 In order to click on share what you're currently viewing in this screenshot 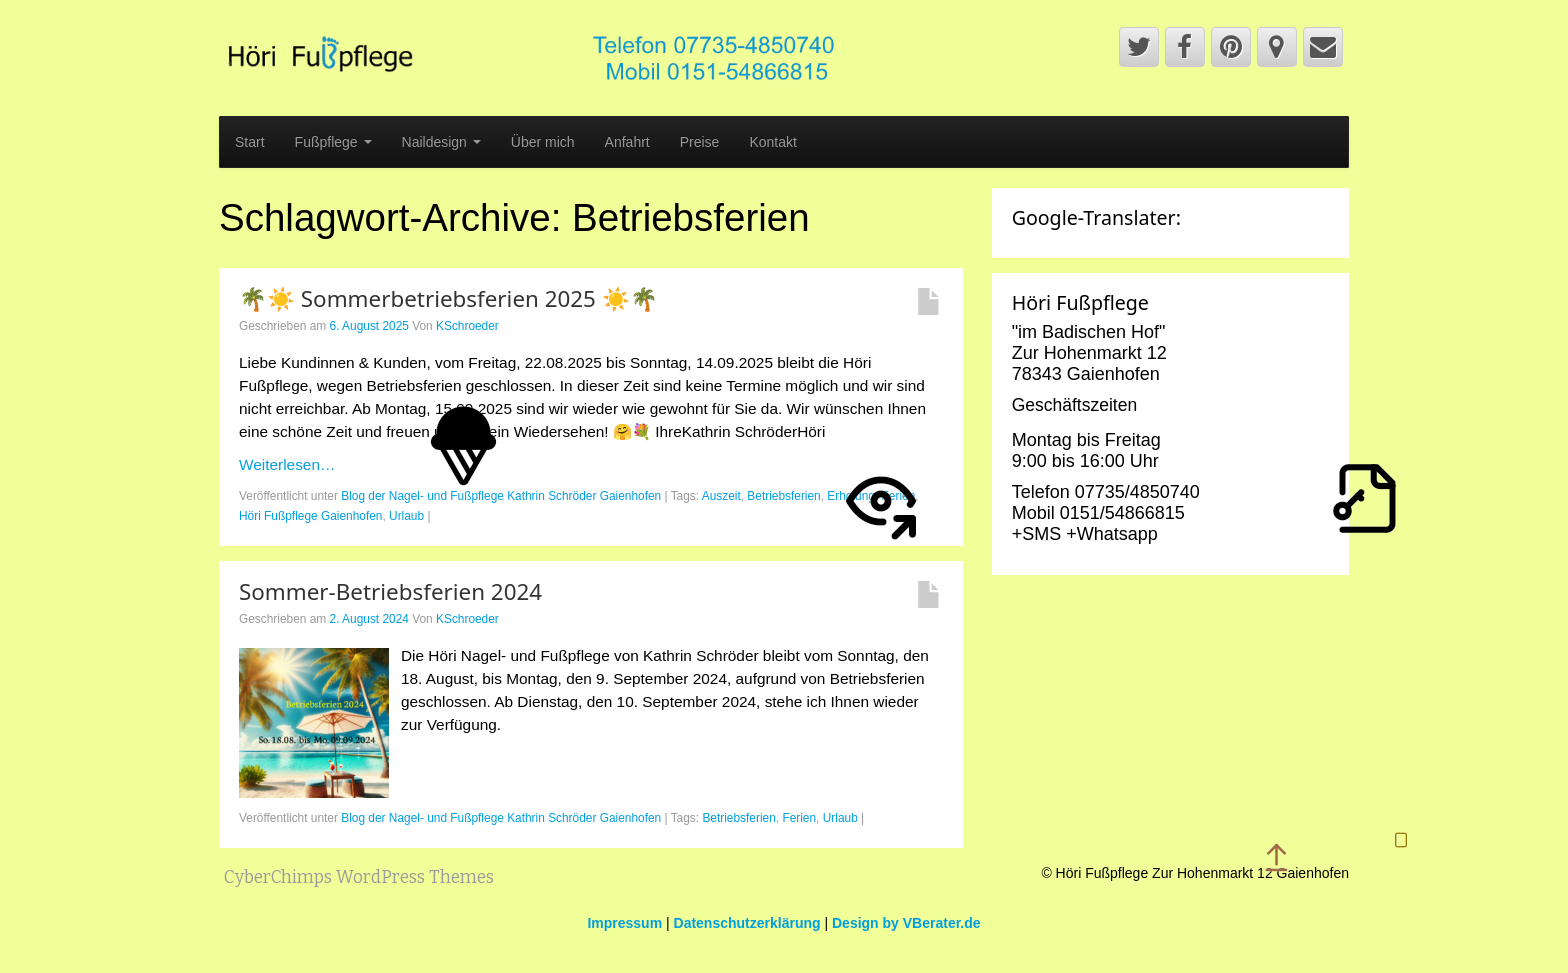, I will do `click(881, 501)`.